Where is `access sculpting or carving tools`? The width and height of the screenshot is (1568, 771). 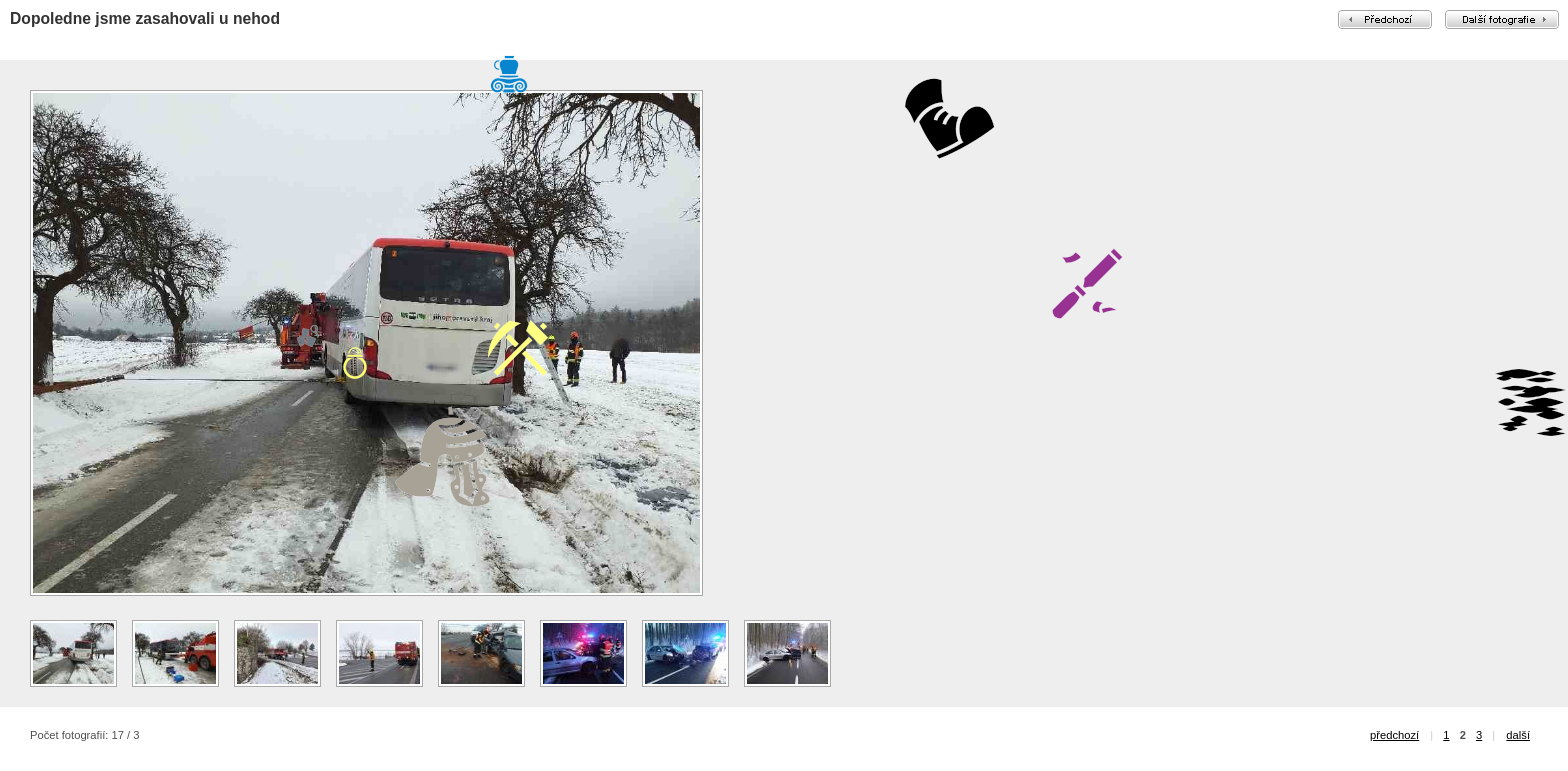 access sculpting or carving tools is located at coordinates (1088, 283).